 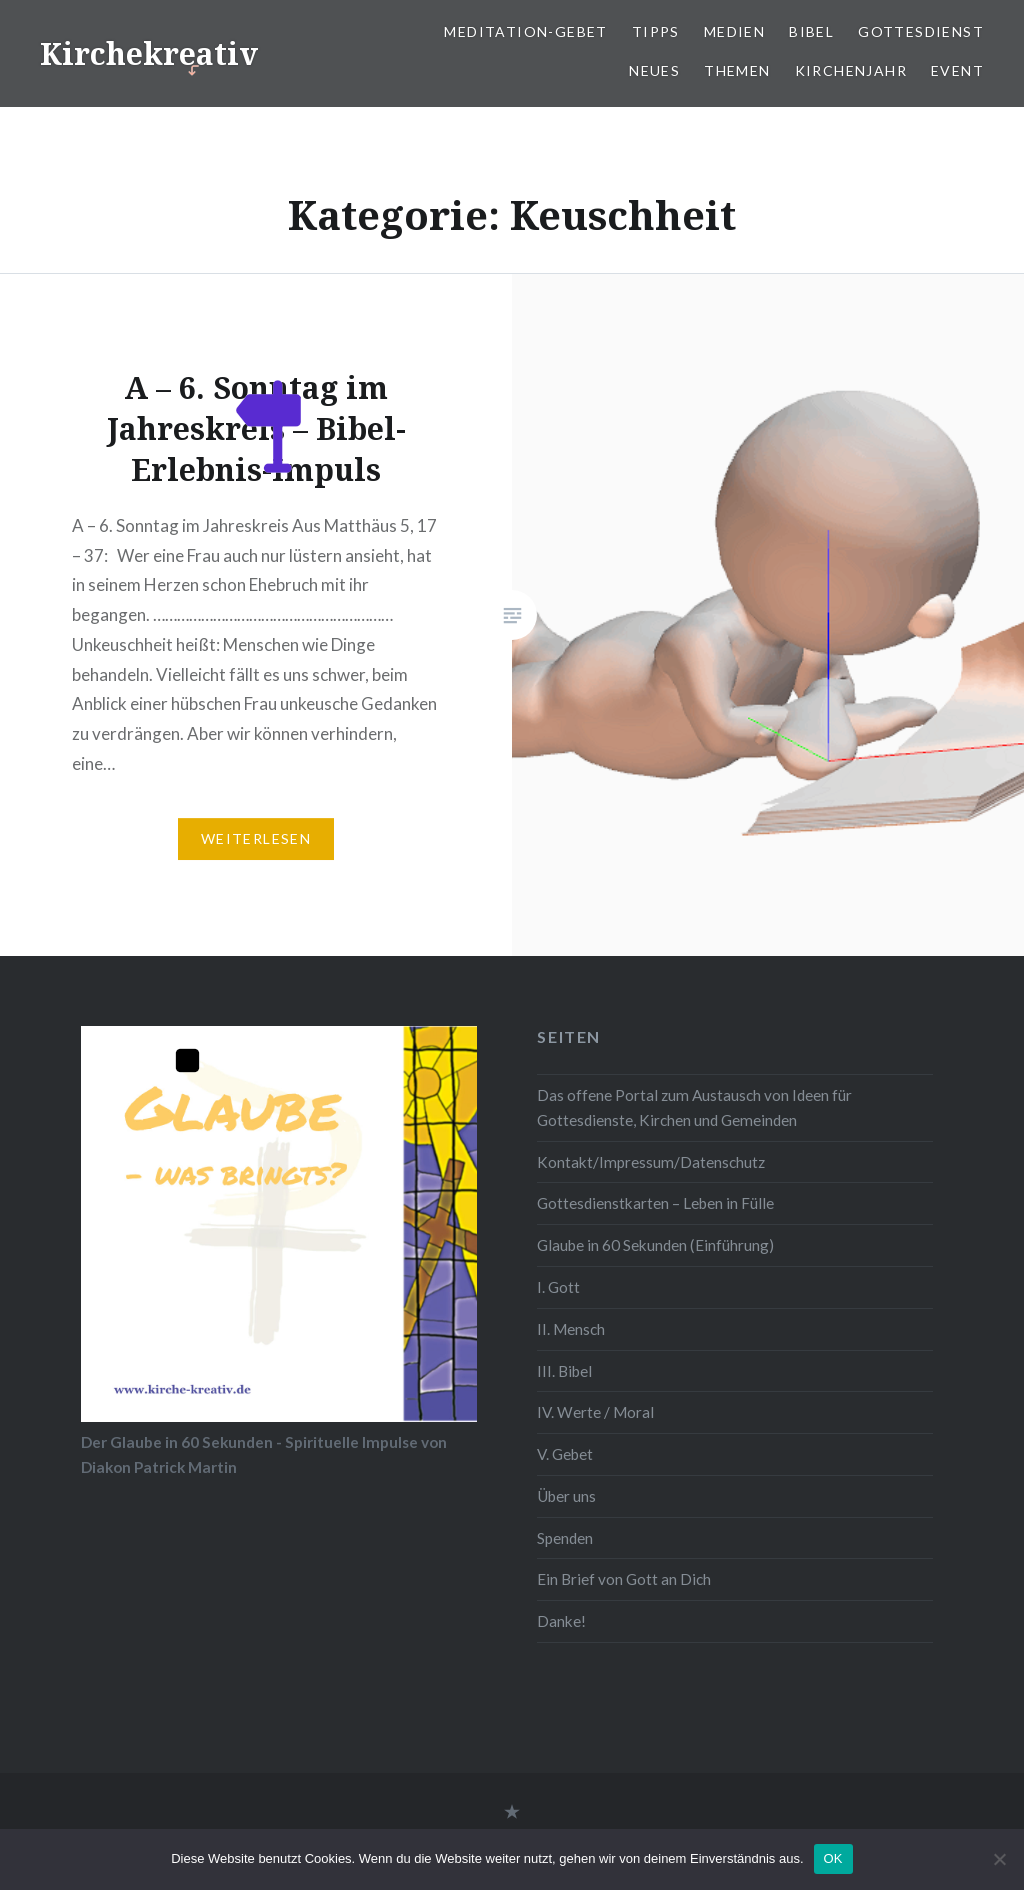 What do you see at coordinates (268, 426) in the screenshot?
I see `navigate to previous step or section` at bounding box center [268, 426].